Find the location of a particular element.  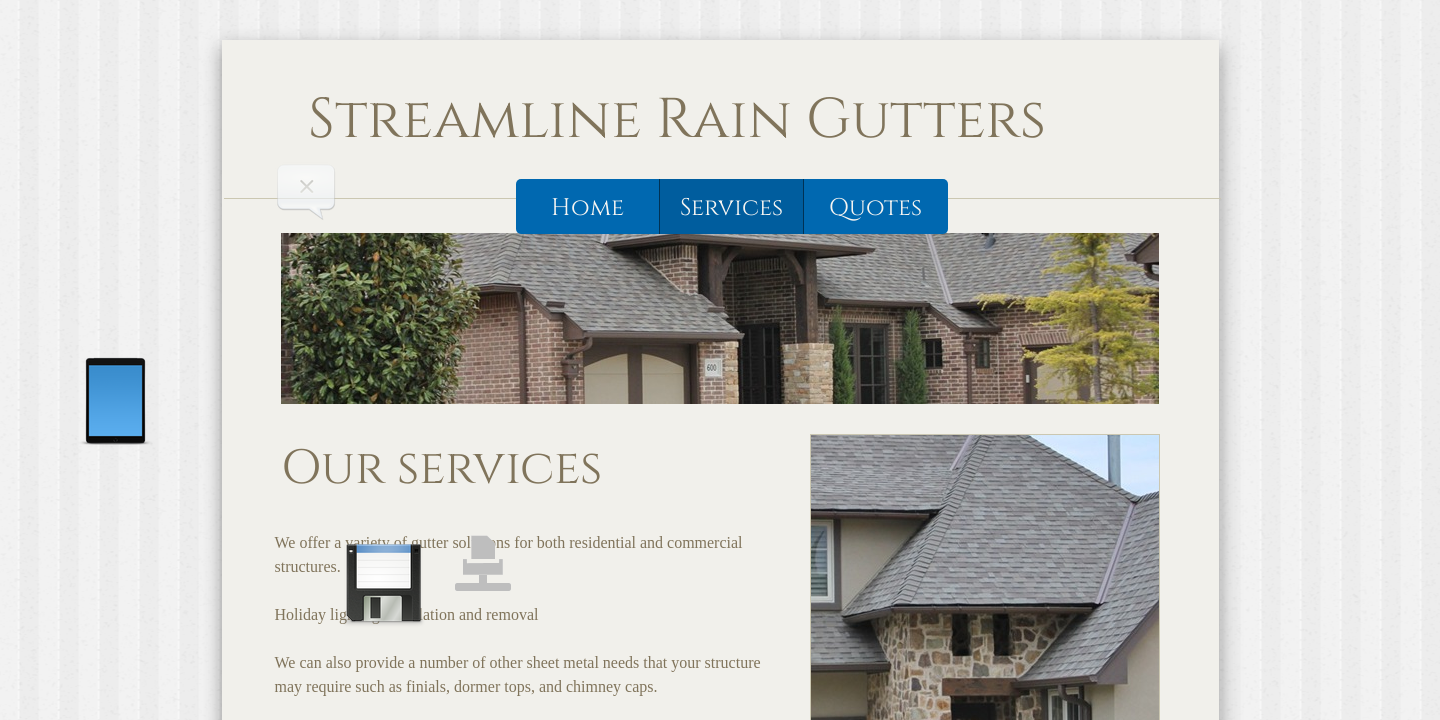

connect to a network printer is located at coordinates (487, 559).